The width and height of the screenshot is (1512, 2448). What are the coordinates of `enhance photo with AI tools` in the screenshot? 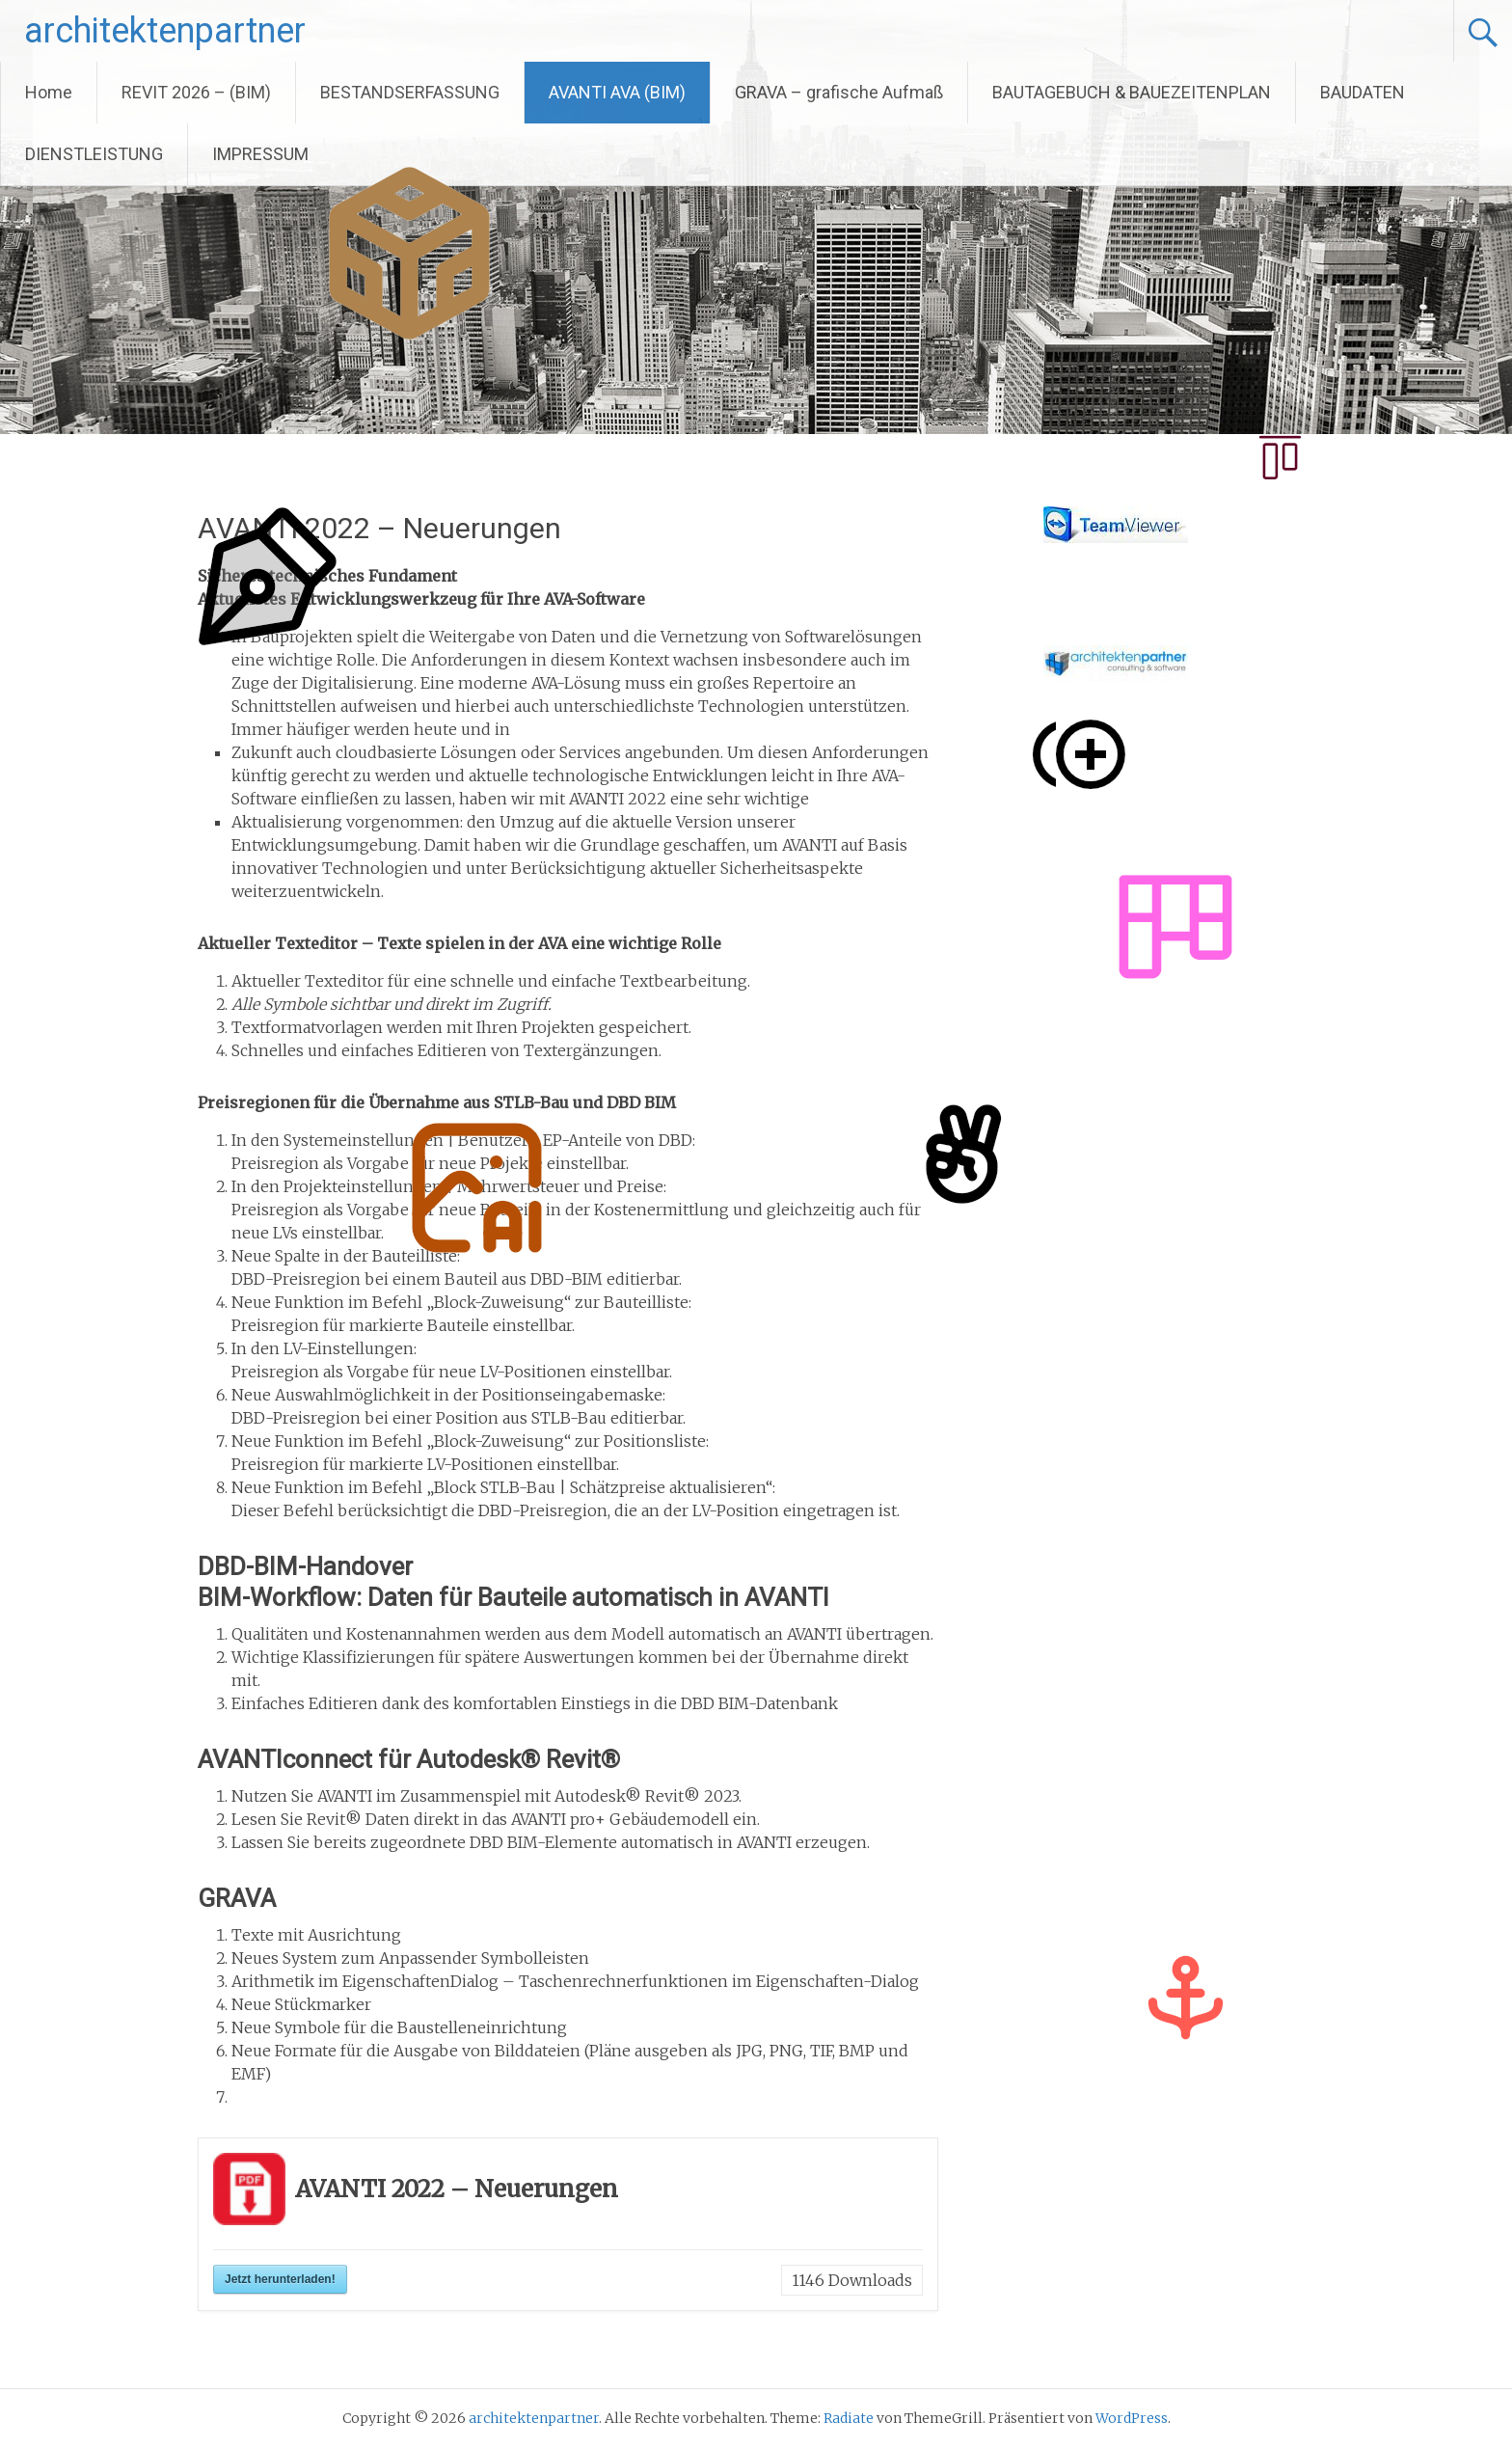 It's located at (476, 1187).